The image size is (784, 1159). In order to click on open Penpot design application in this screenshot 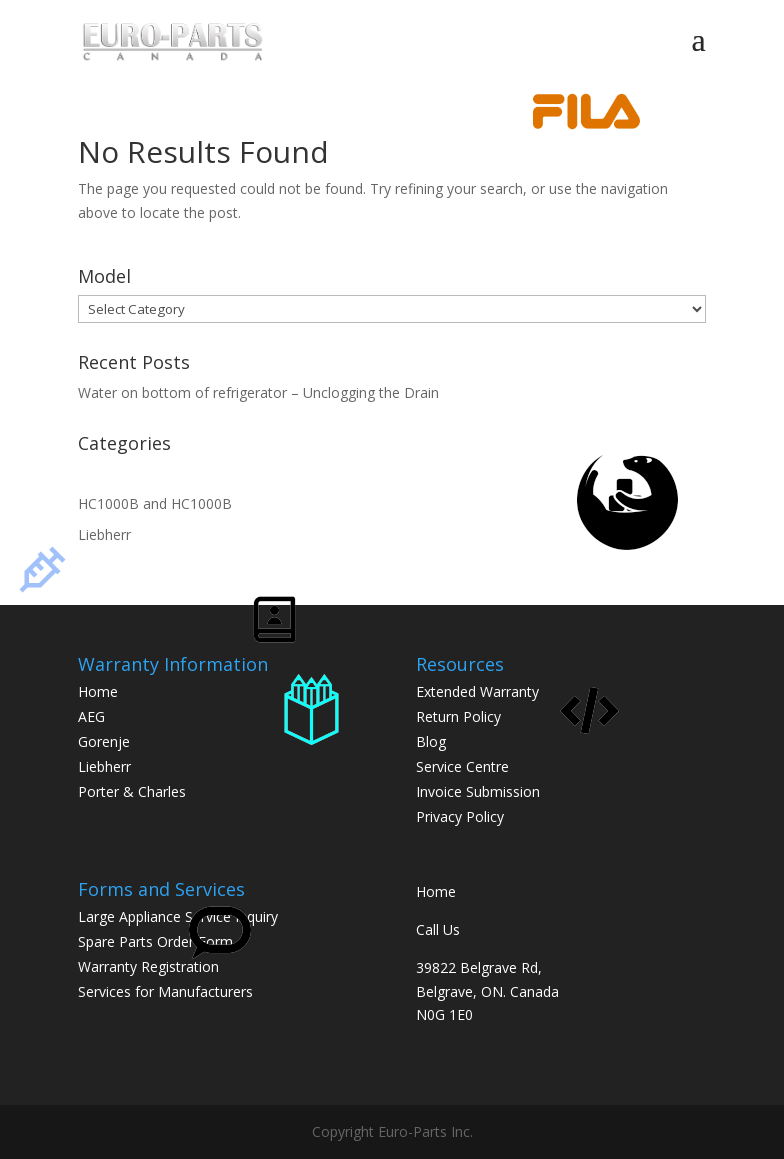, I will do `click(311, 709)`.